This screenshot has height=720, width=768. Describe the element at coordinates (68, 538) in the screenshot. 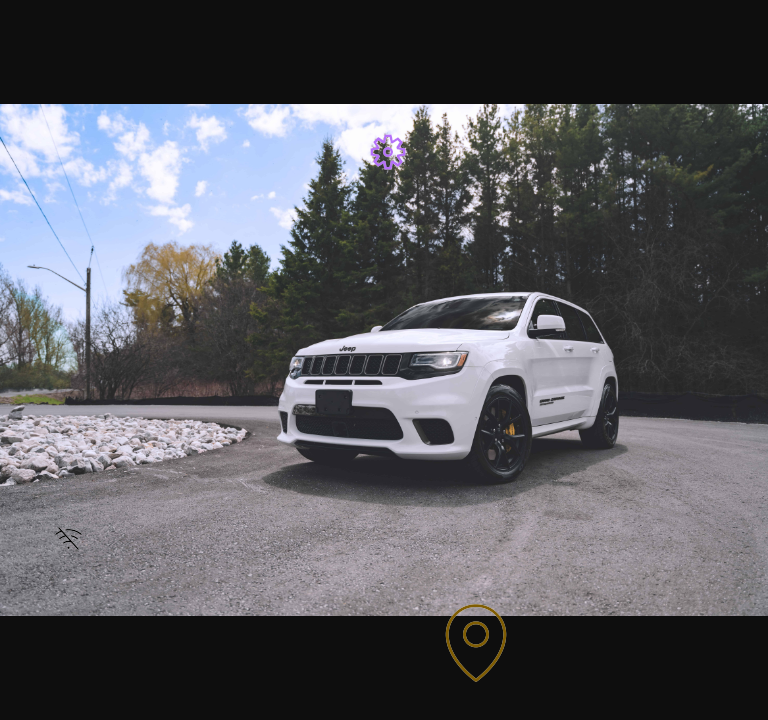

I see `indicates no wifi connection` at that location.